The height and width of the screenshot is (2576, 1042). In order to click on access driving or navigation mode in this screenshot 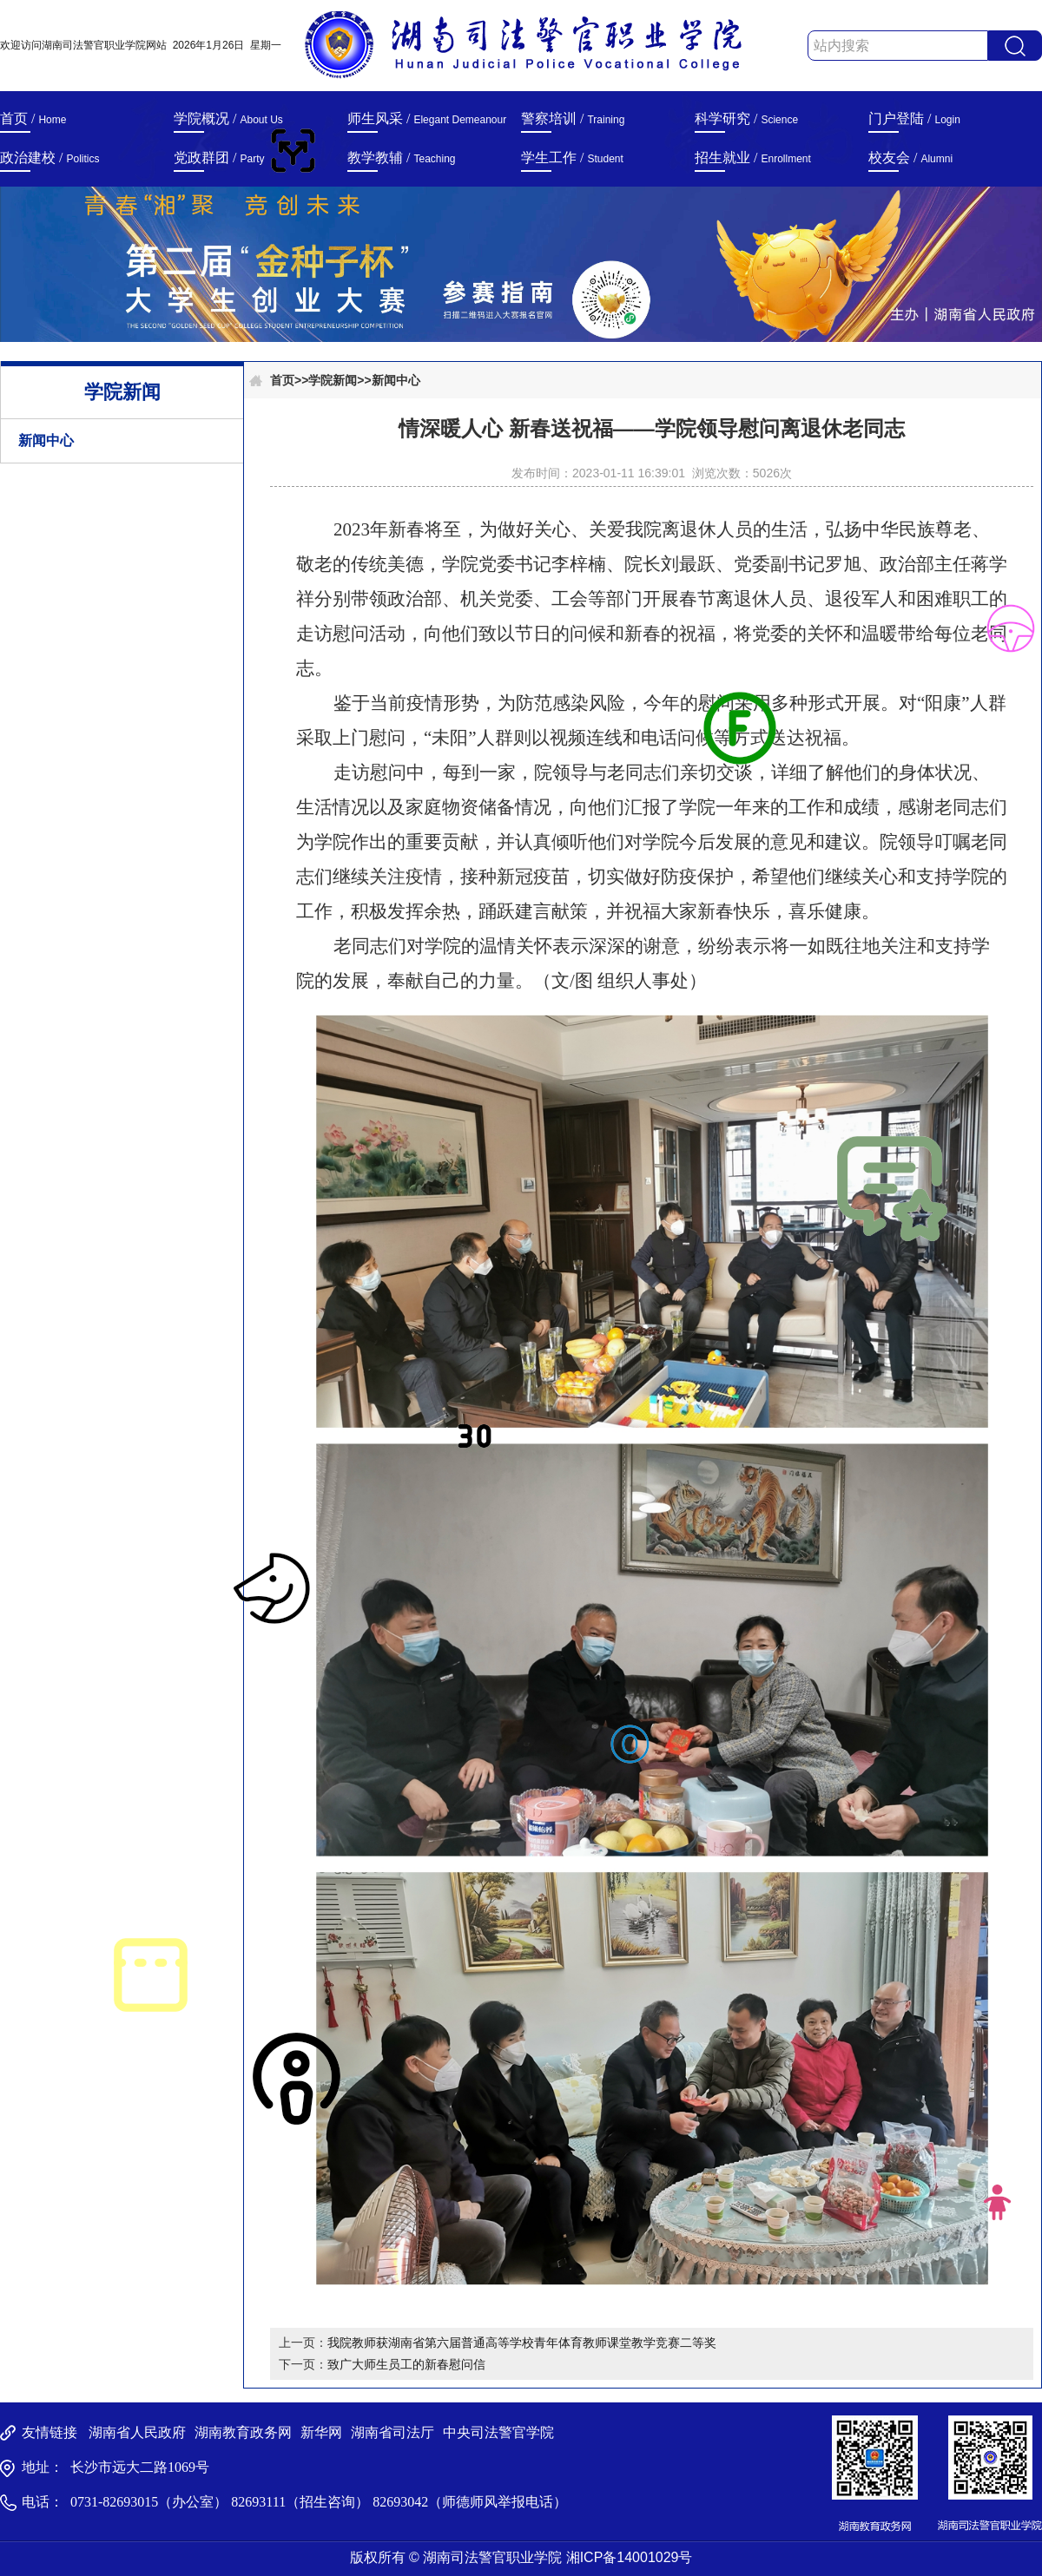, I will do `click(1011, 628)`.